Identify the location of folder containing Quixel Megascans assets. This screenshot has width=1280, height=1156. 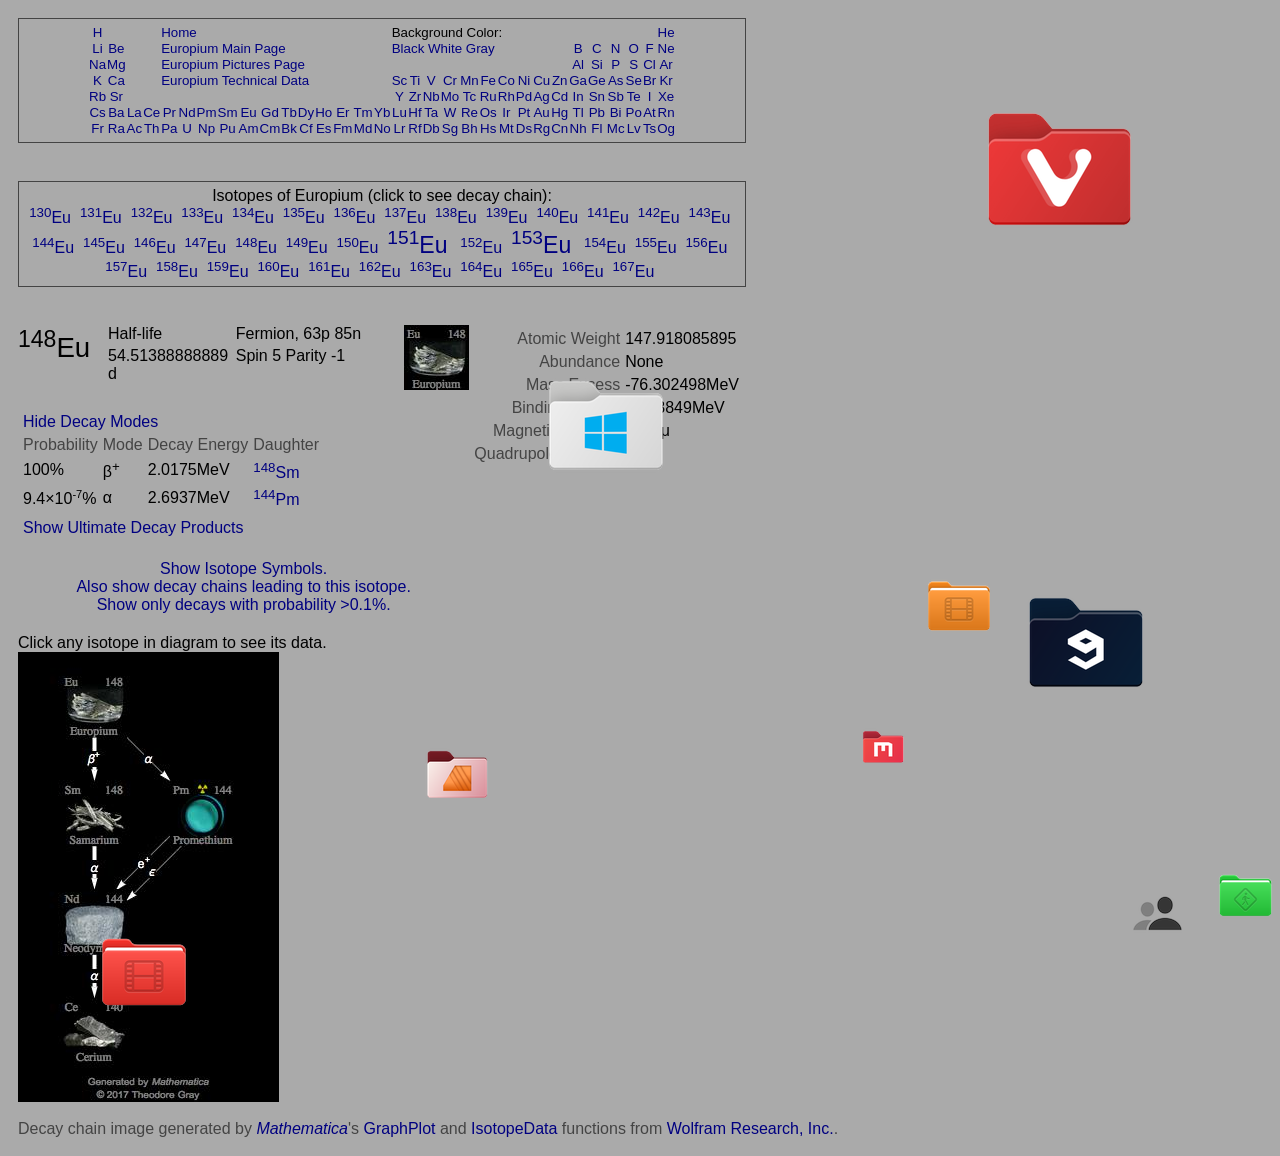
(883, 748).